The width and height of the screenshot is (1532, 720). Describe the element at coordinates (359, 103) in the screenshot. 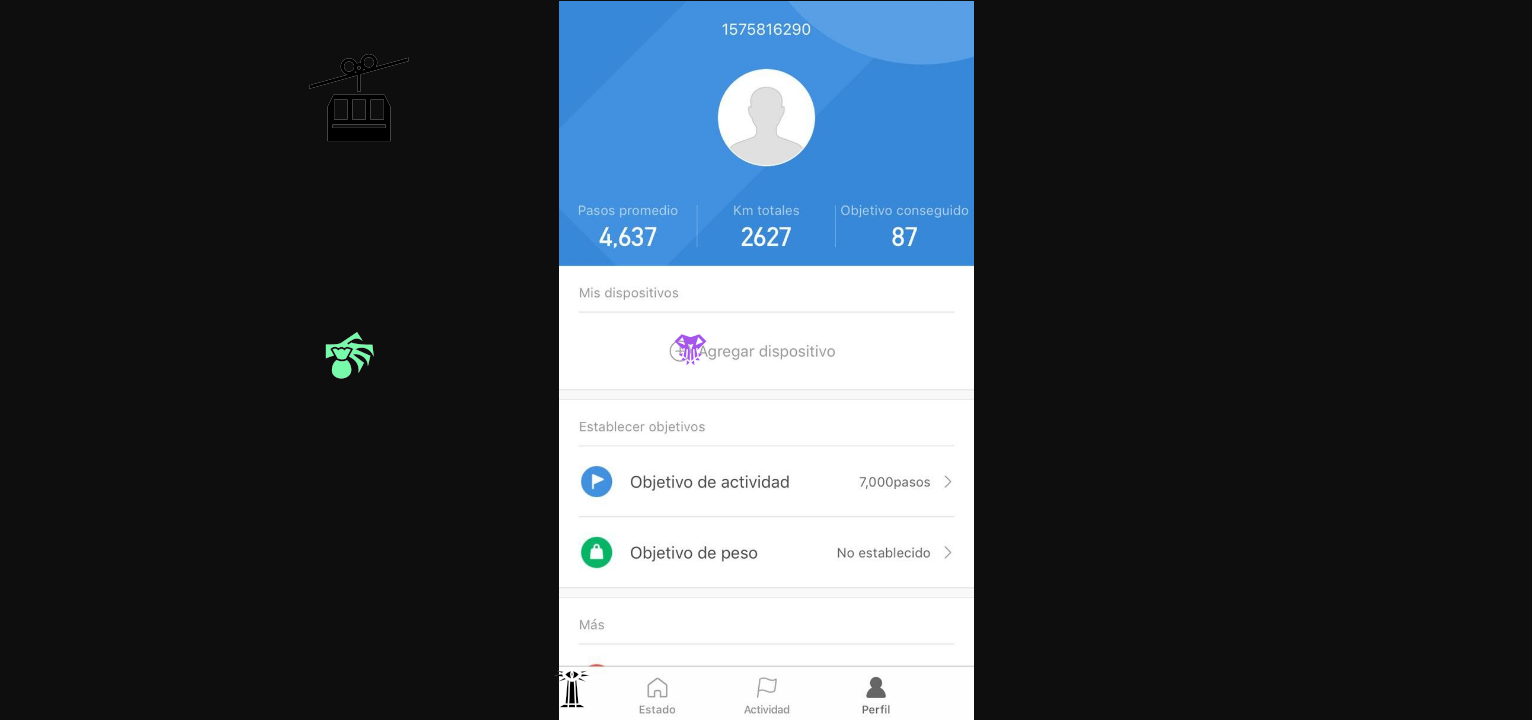

I see `access cable car or ropeway transportation info` at that location.